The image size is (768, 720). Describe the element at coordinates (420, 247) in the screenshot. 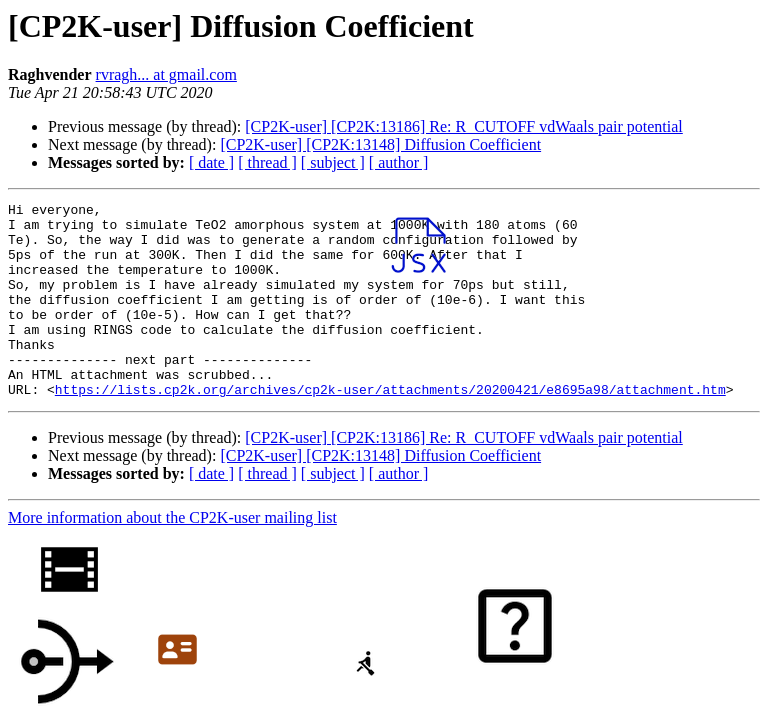

I see `jsx file type indicator` at that location.